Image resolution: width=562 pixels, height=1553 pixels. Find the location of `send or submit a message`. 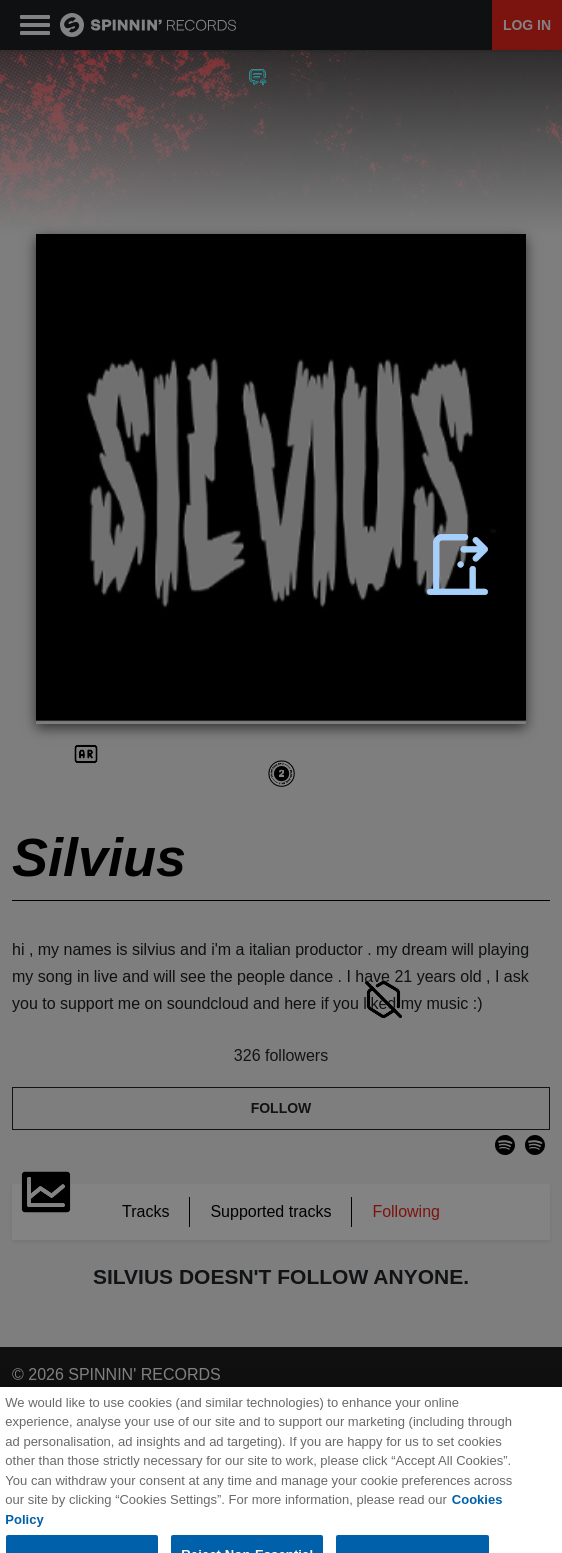

send or submit a message is located at coordinates (257, 76).